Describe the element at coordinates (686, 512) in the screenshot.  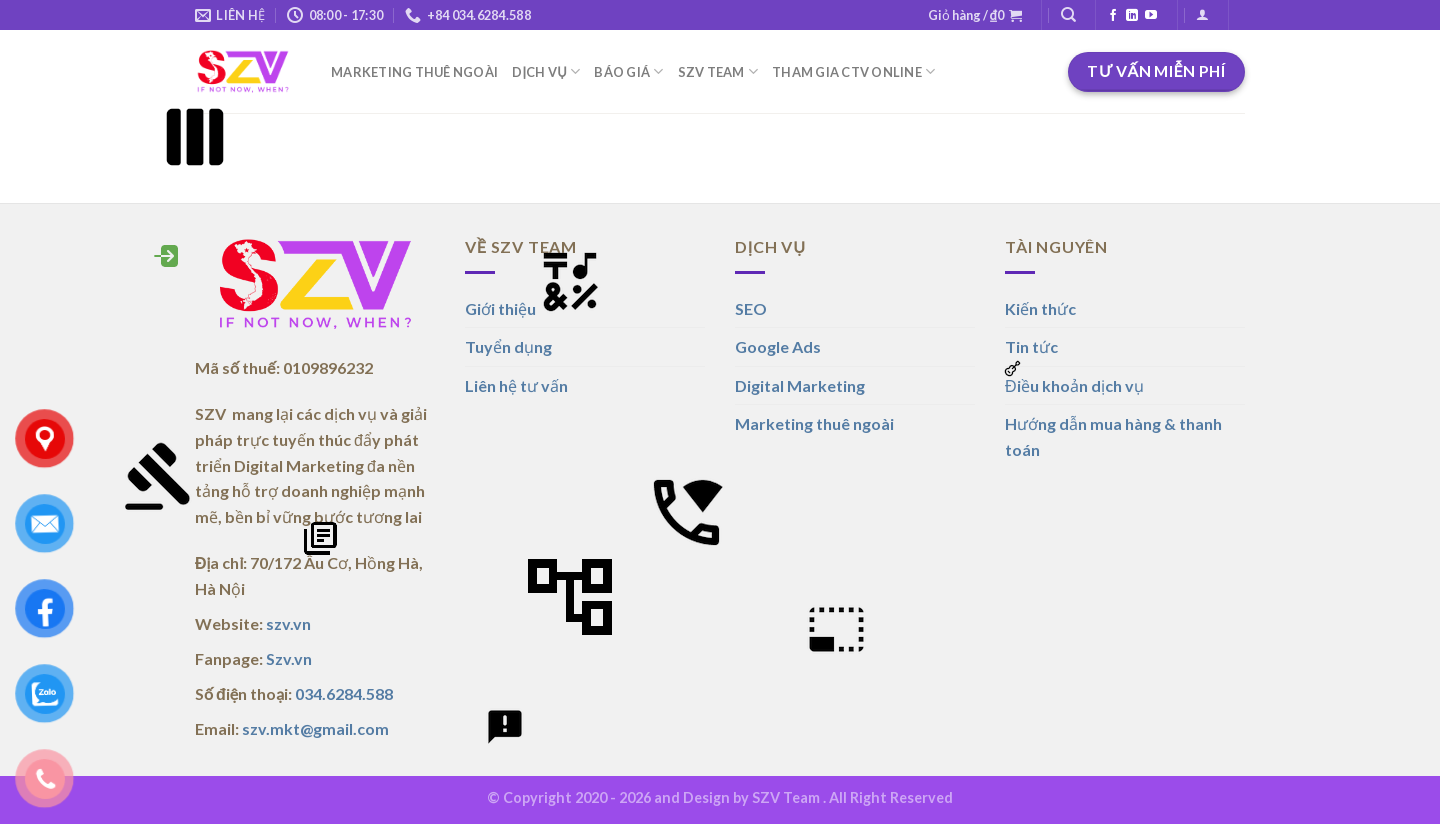
I see `enable wifi calling feature` at that location.